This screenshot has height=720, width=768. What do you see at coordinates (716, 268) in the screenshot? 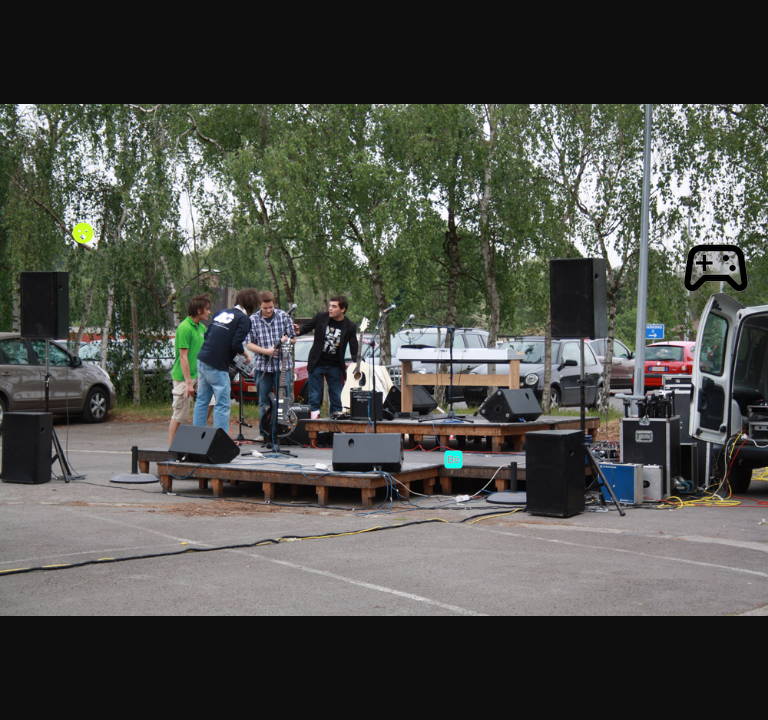
I see `access gaming or esports features` at bounding box center [716, 268].